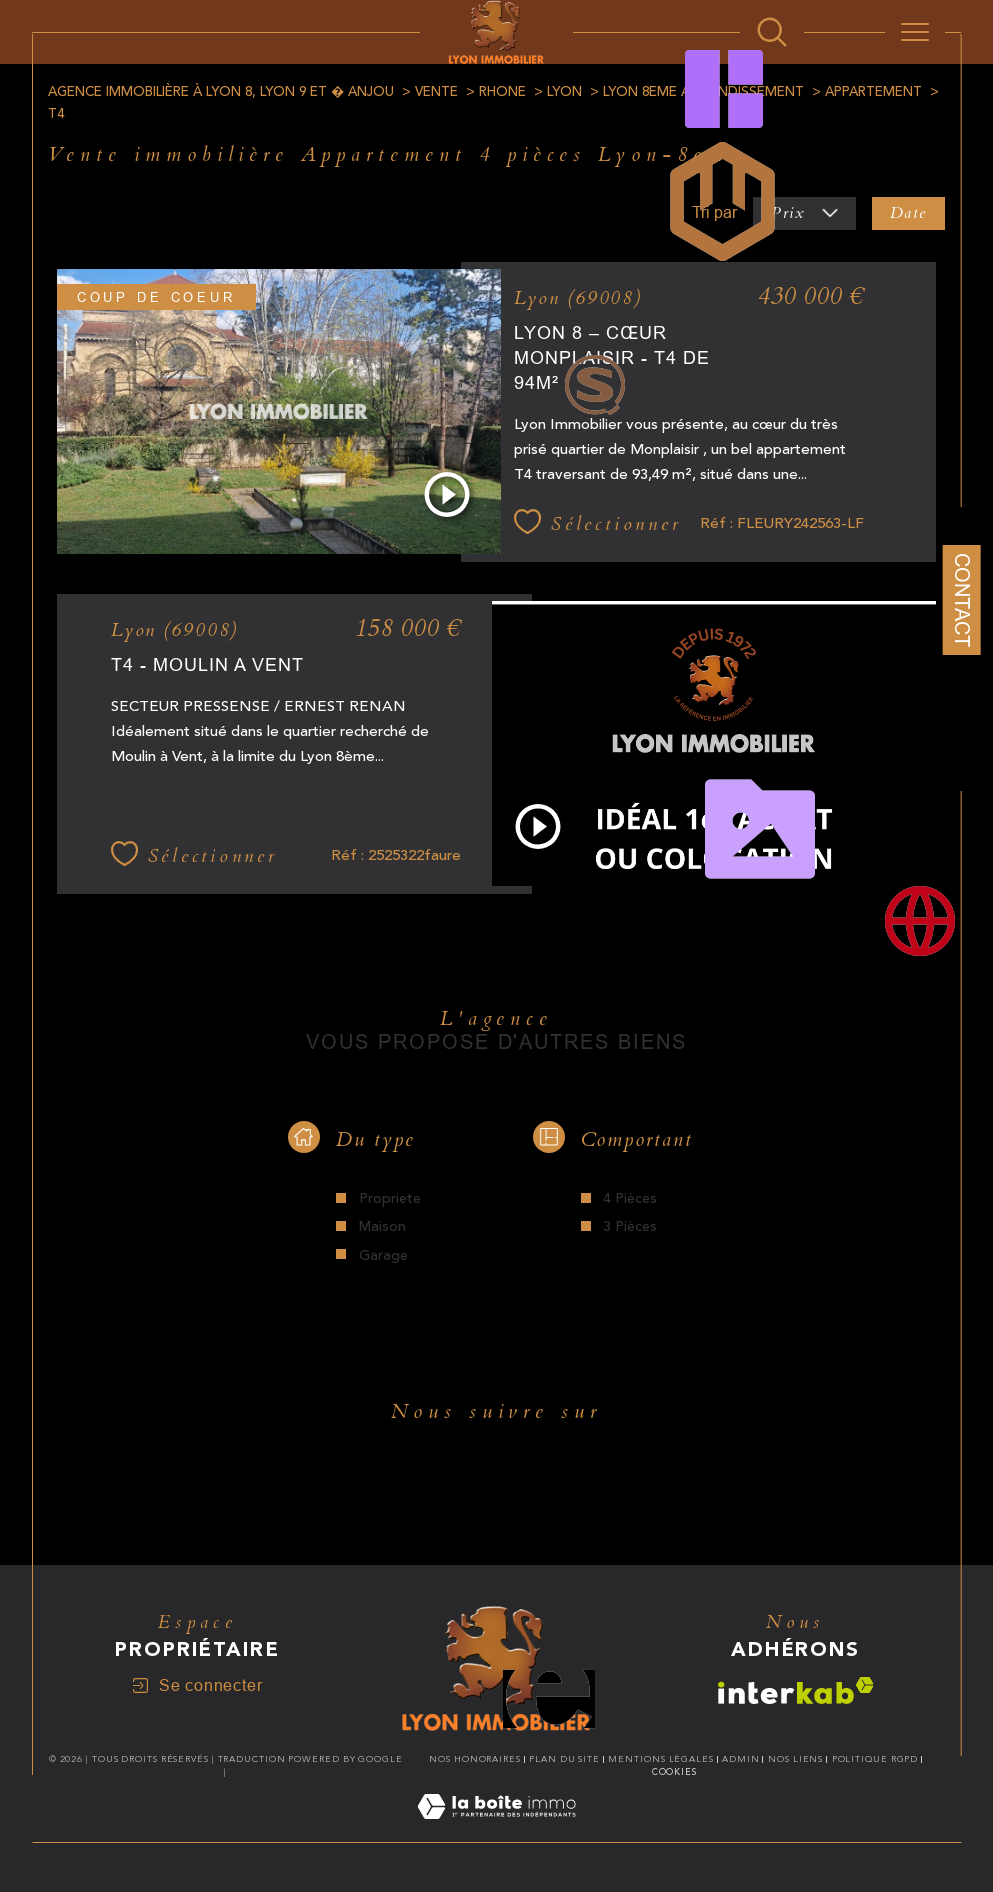  Describe the element at coordinates (920, 921) in the screenshot. I see `switch to global or international settings` at that location.